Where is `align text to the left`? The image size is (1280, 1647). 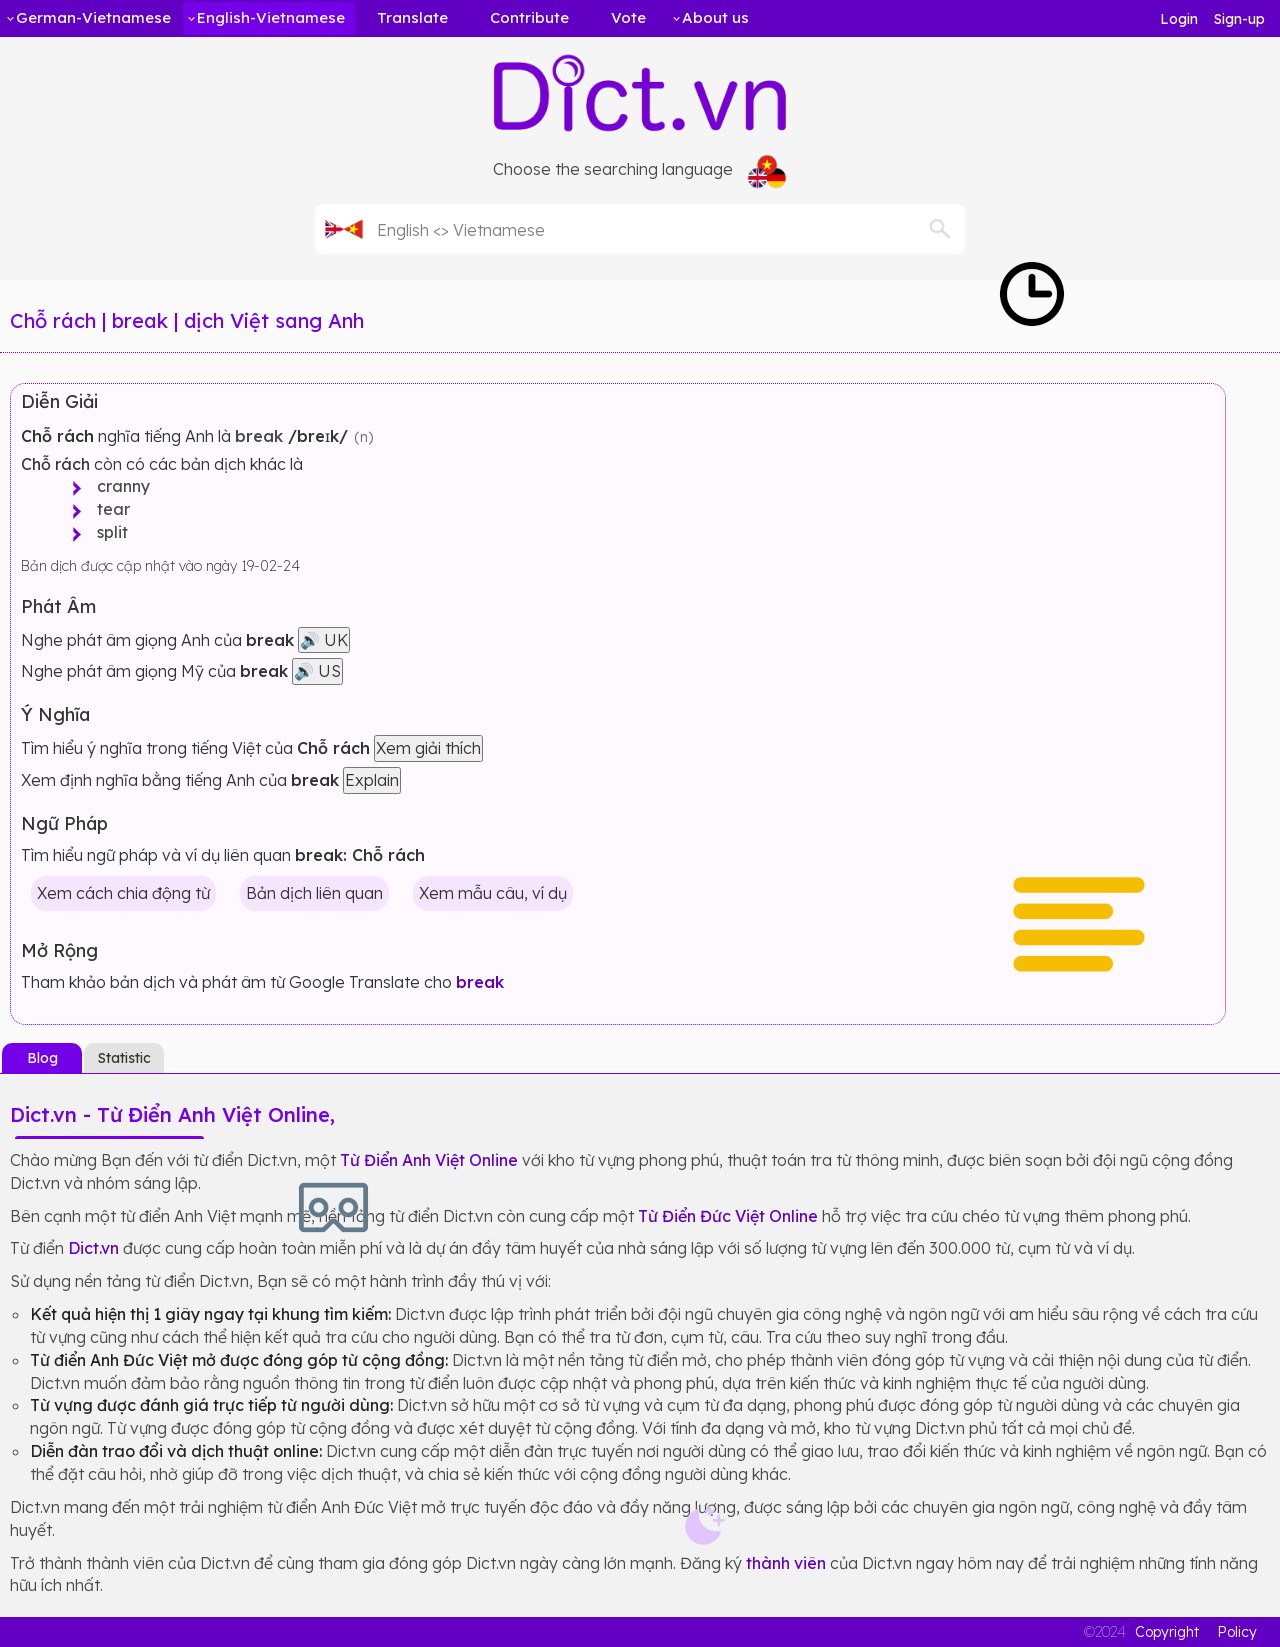 align text to the left is located at coordinates (1079, 927).